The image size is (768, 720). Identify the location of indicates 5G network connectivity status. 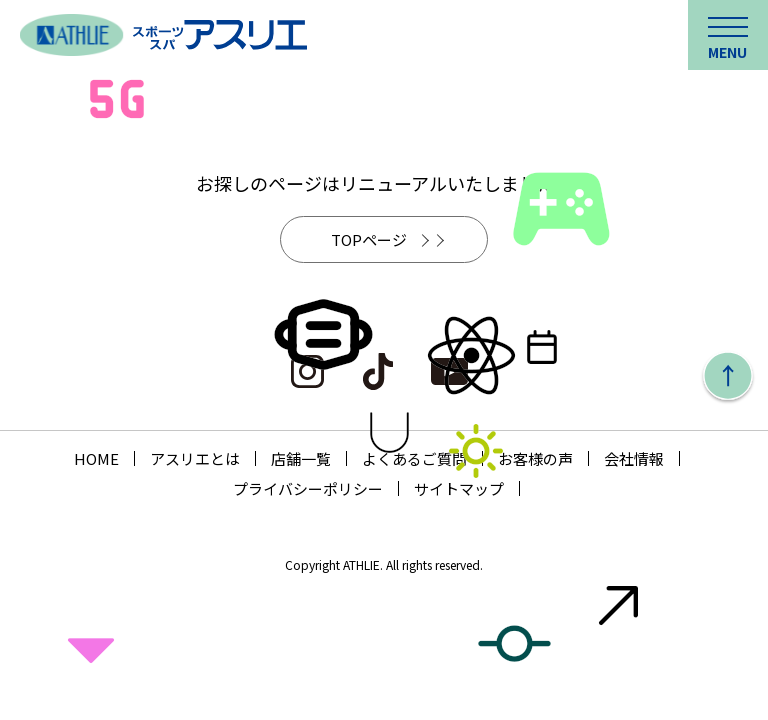
(117, 99).